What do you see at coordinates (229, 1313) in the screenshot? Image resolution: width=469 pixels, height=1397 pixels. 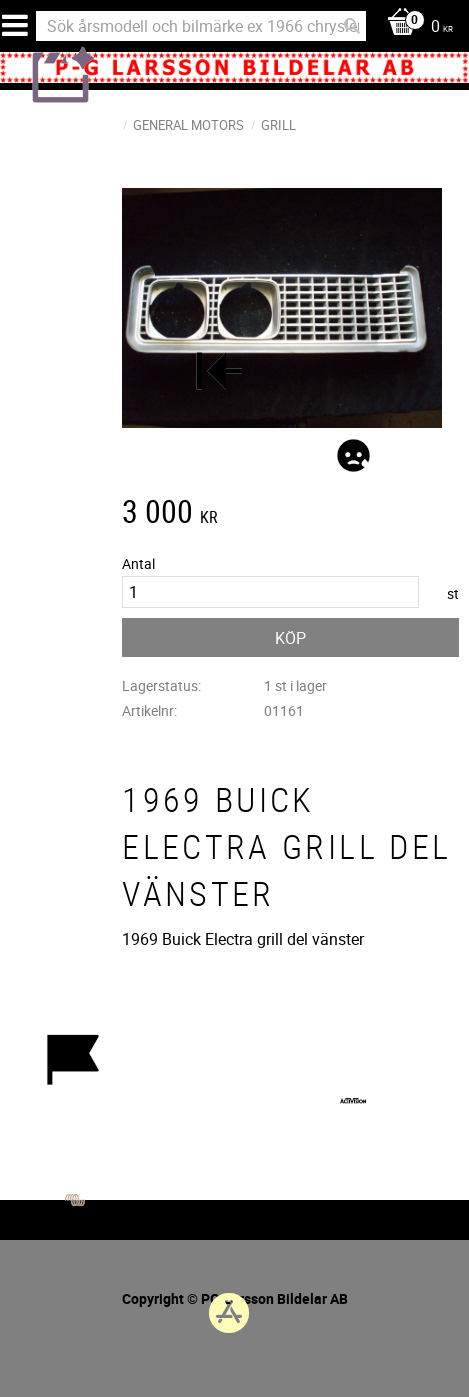 I see `open the Apple App Store` at bounding box center [229, 1313].